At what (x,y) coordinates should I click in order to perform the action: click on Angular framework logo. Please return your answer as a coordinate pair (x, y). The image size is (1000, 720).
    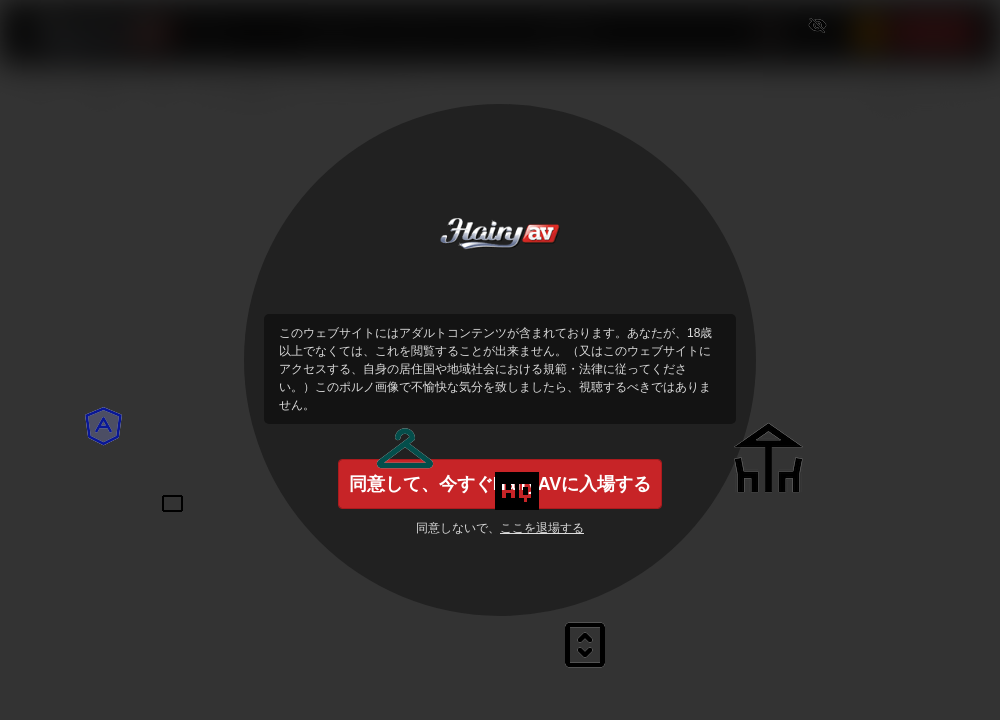
    Looking at the image, I should click on (103, 425).